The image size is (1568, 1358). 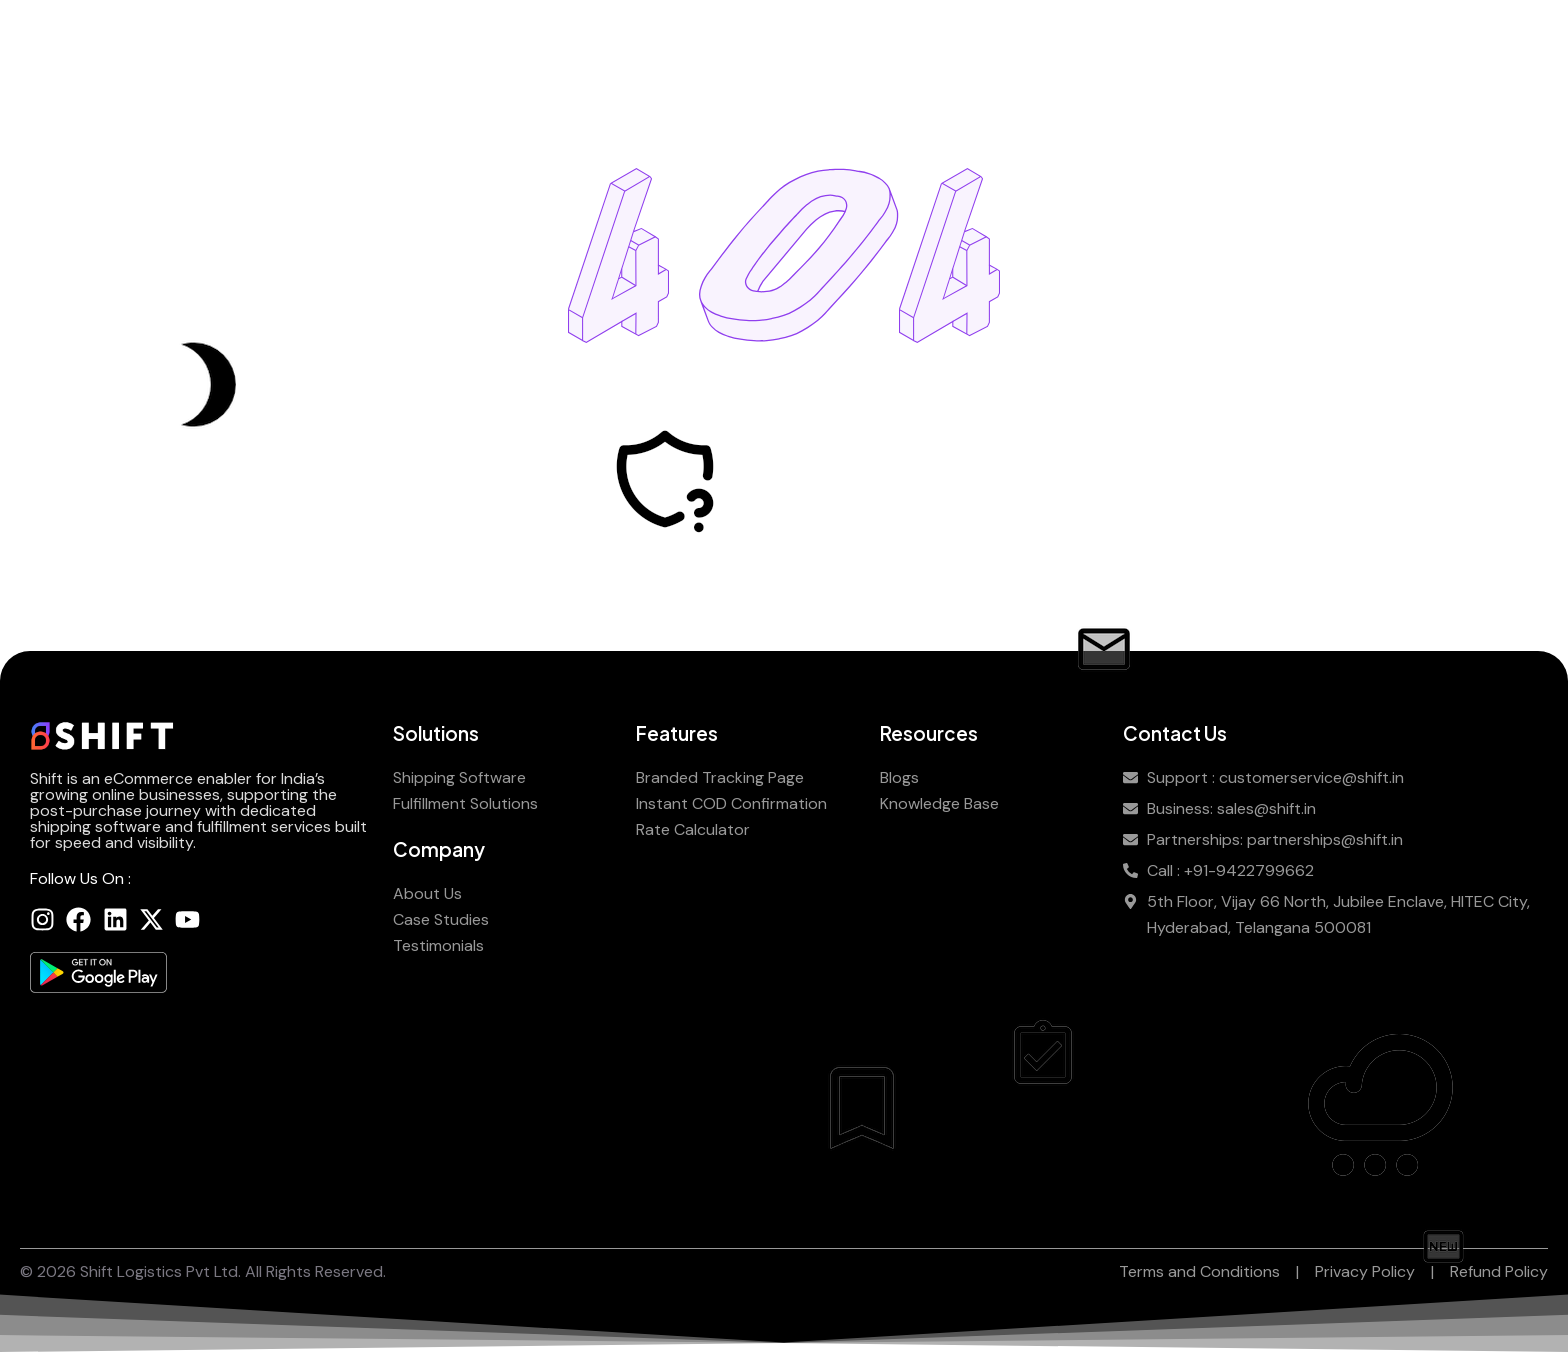 What do you see at coordinates (1104, 649) in the screenshot?
I see `open your email inbox` at bounding box center [1104, 649].